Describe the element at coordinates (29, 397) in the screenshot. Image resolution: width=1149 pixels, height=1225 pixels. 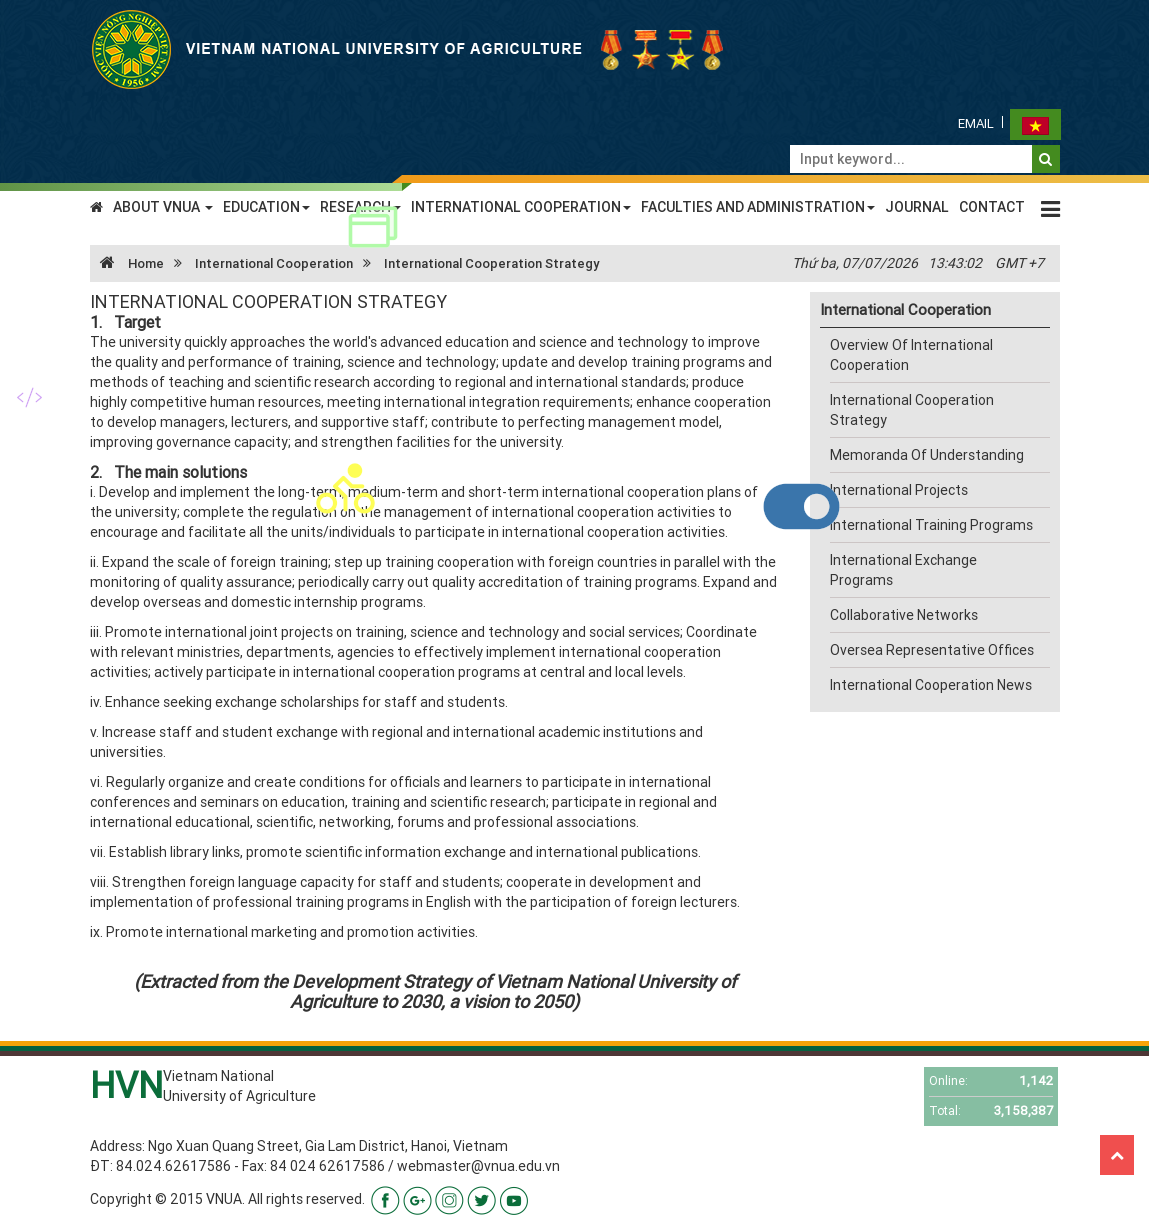
I see `view or edit source code` at that location.